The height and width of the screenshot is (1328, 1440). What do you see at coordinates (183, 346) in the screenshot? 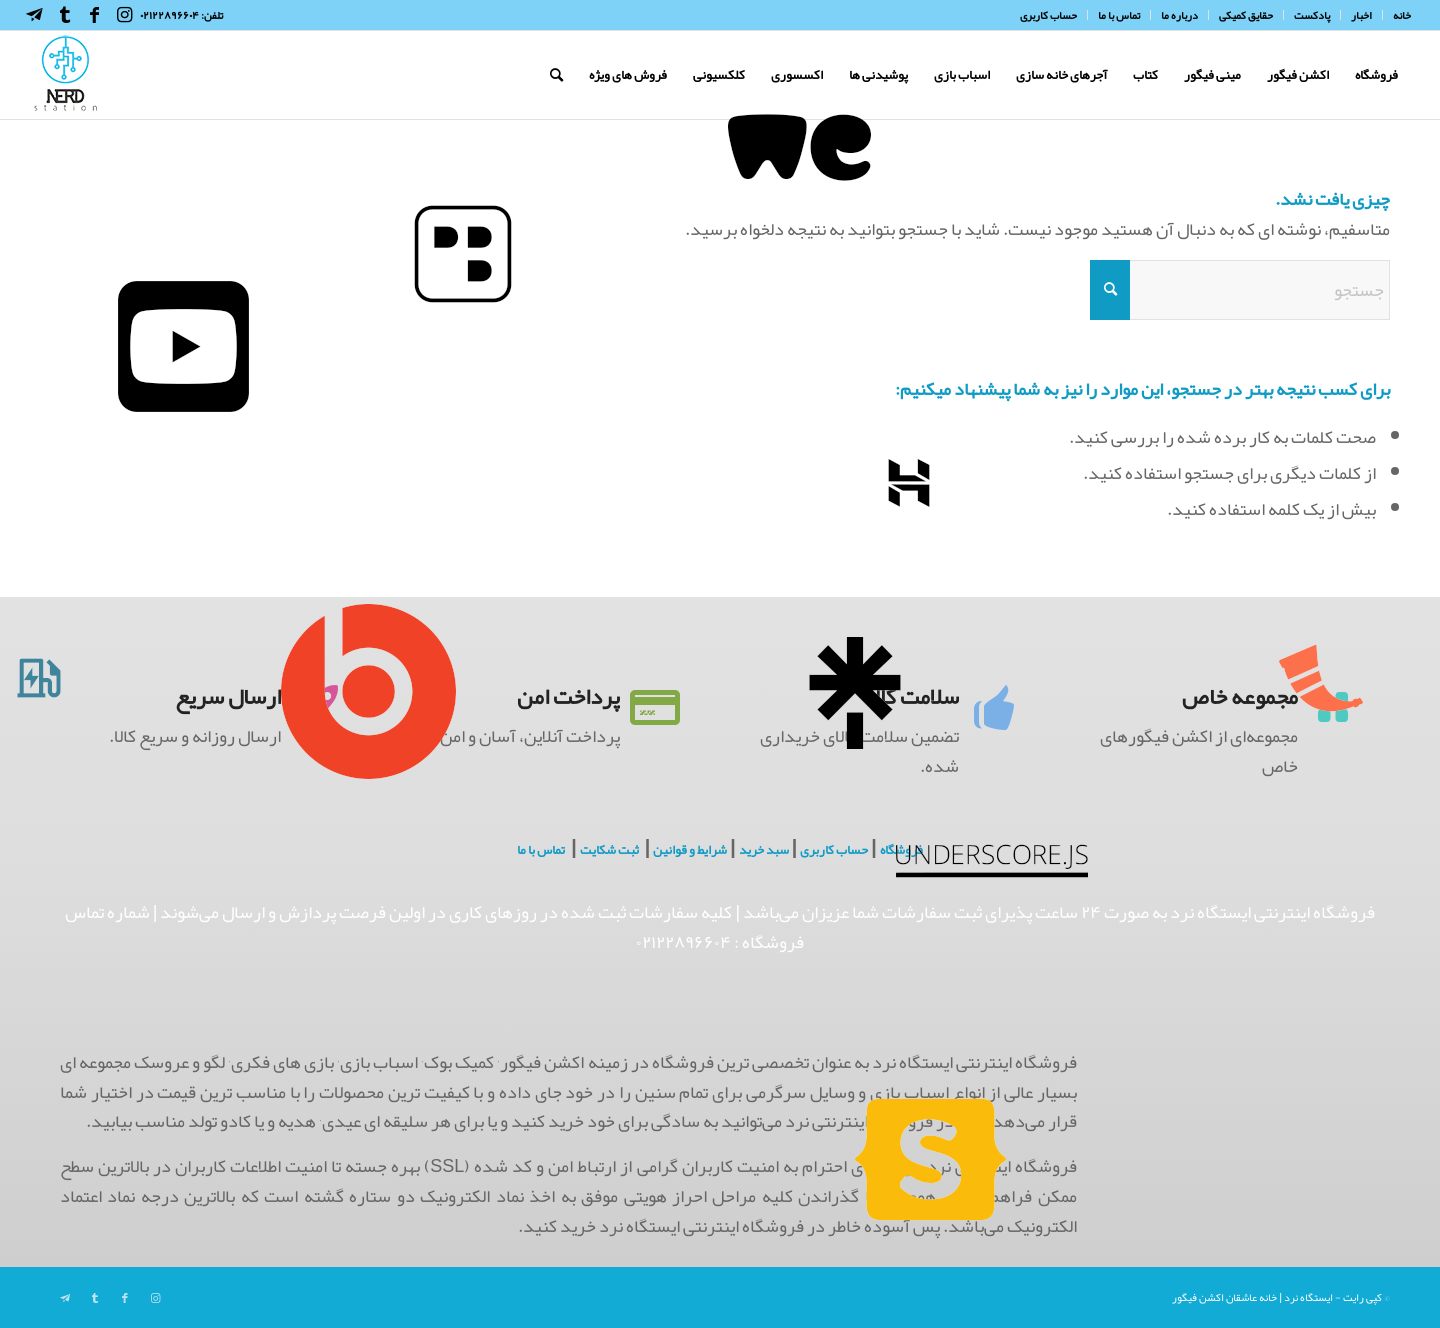
I see `open youtube` at bounding box center [183, 346].